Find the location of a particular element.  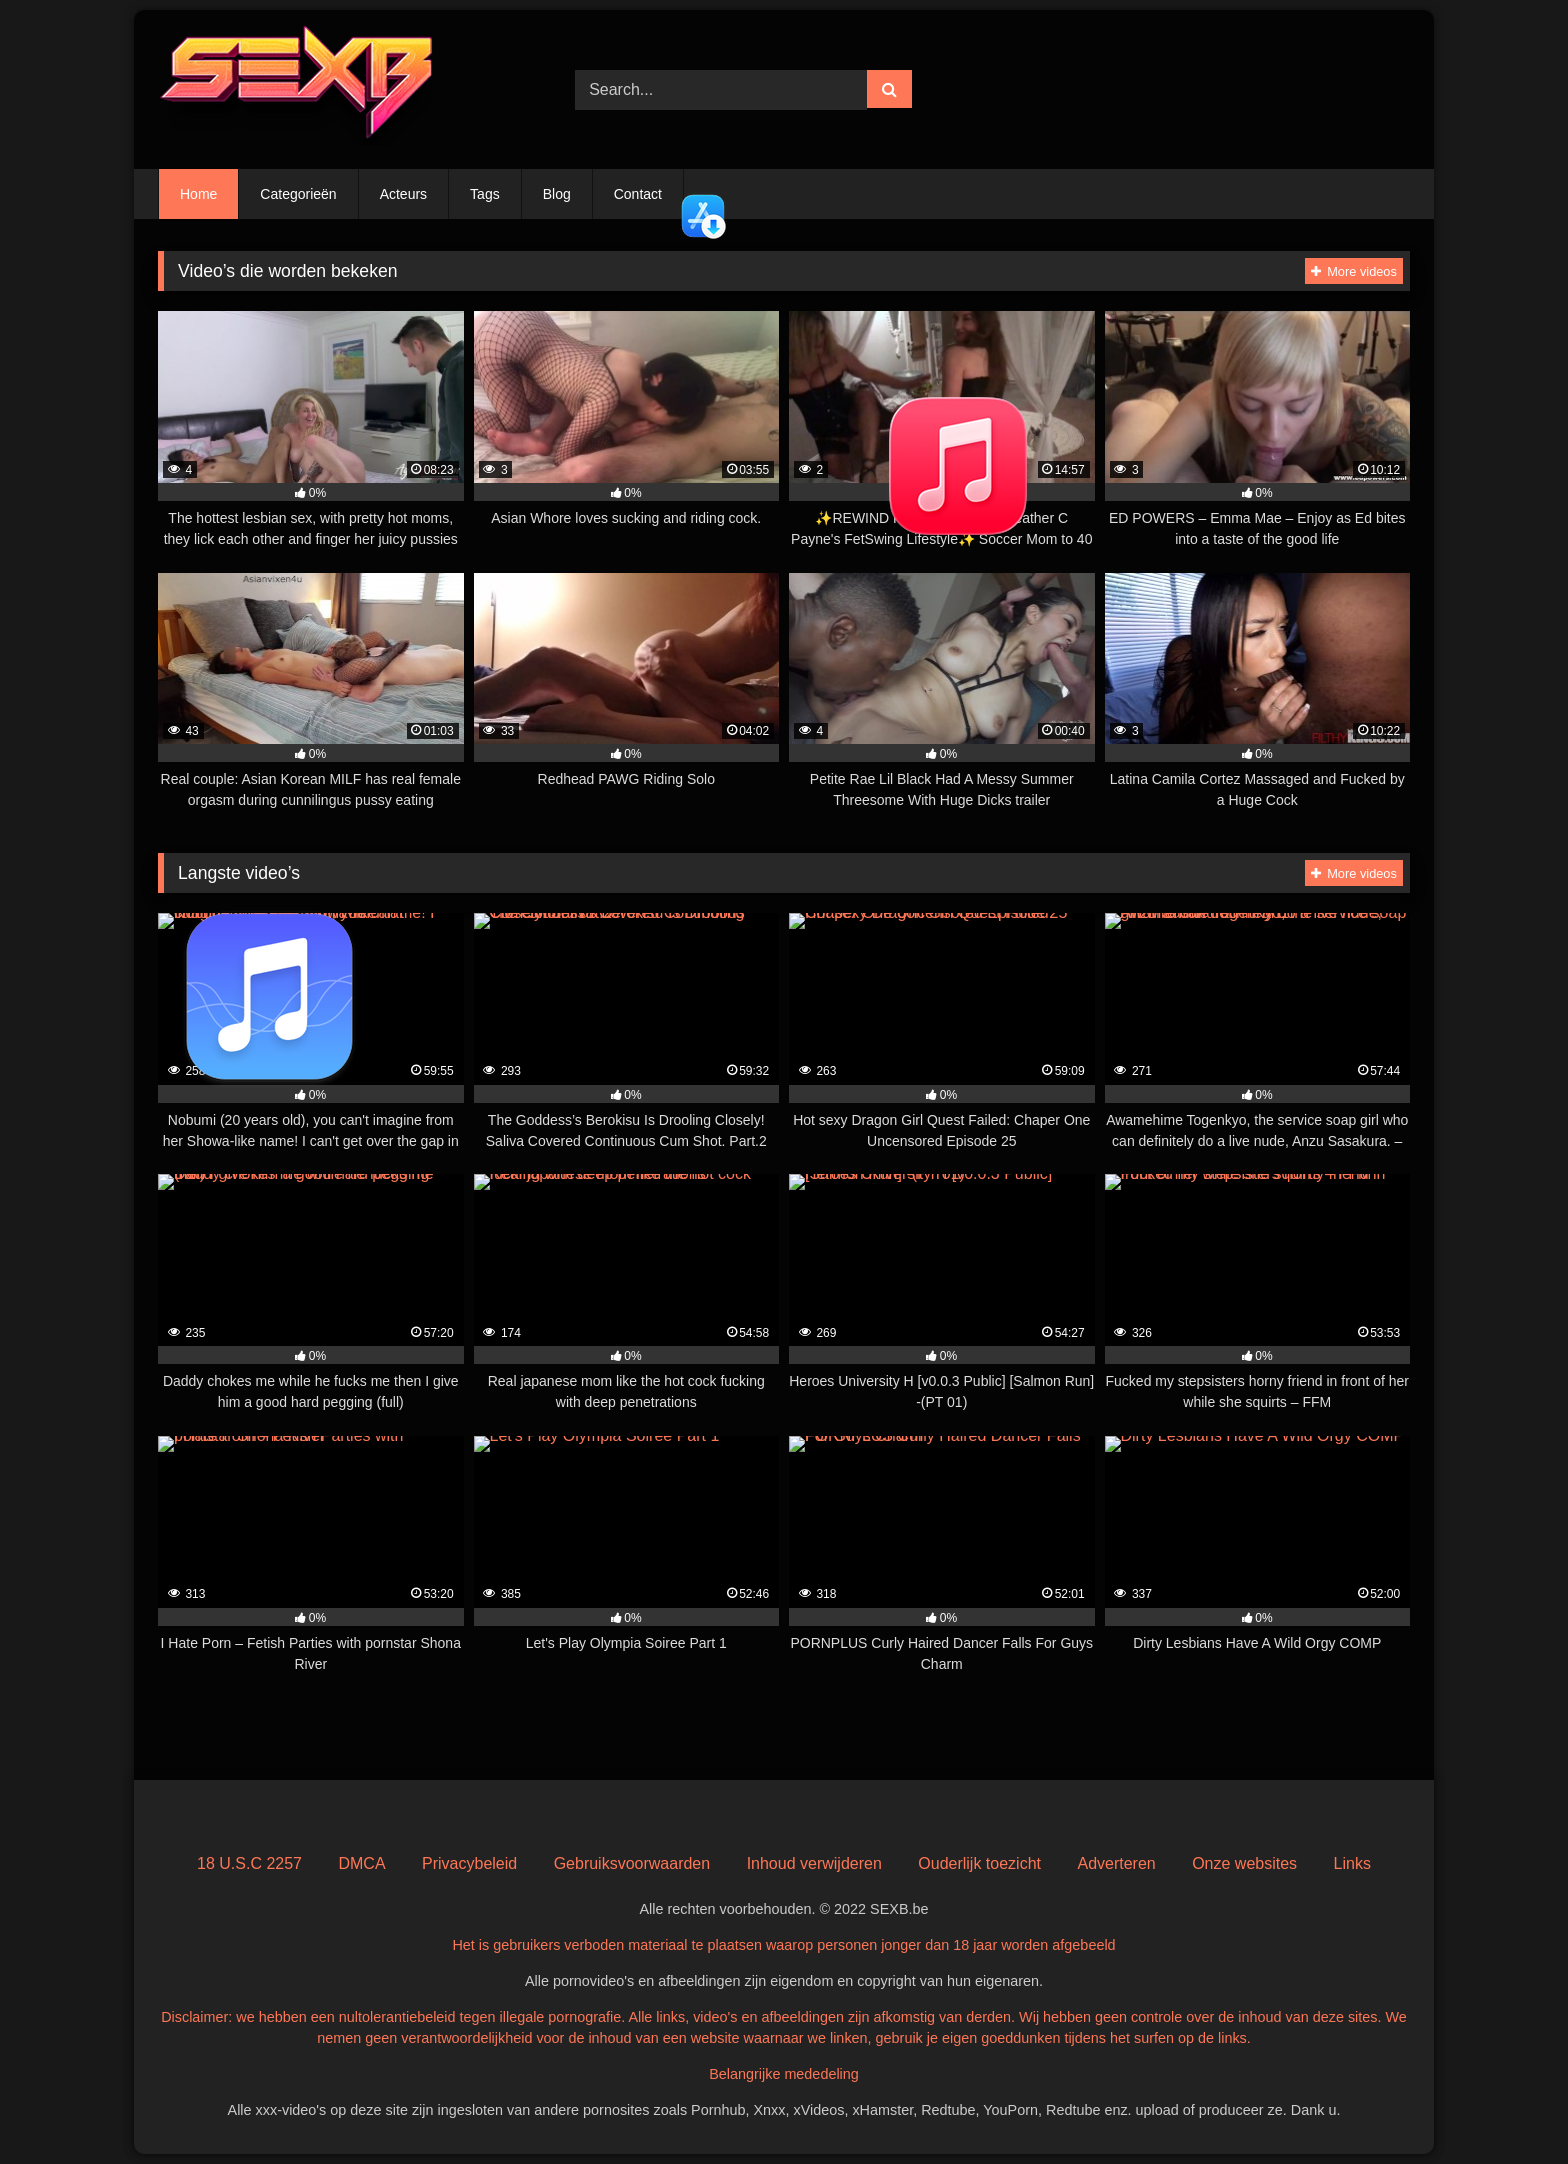

open Apple Music app is located at coordinates (958, 466).